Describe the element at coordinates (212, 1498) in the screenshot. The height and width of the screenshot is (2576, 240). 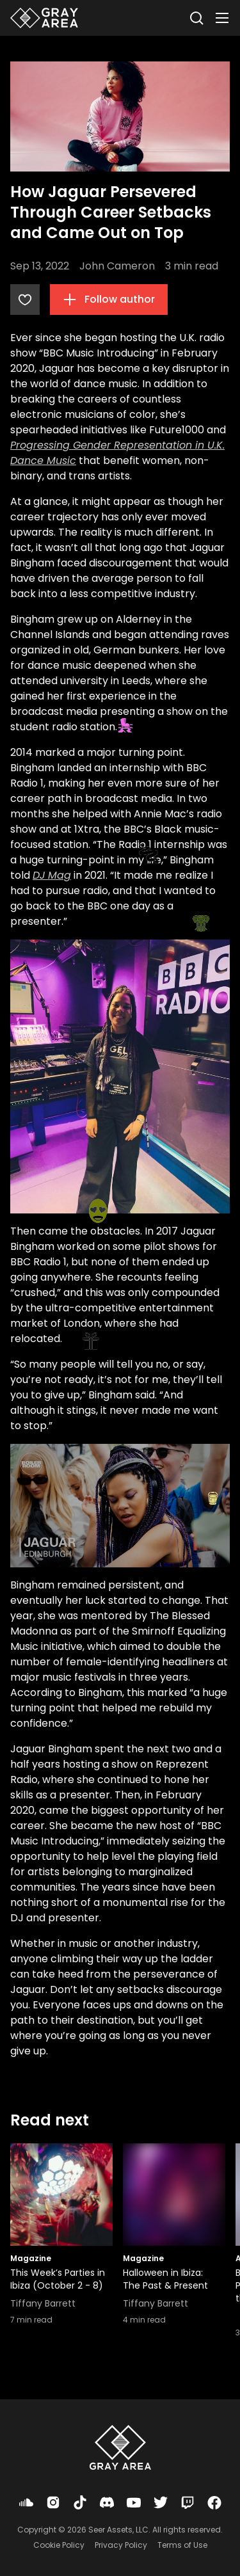
I see `empty inventory slot for container items` at that location.